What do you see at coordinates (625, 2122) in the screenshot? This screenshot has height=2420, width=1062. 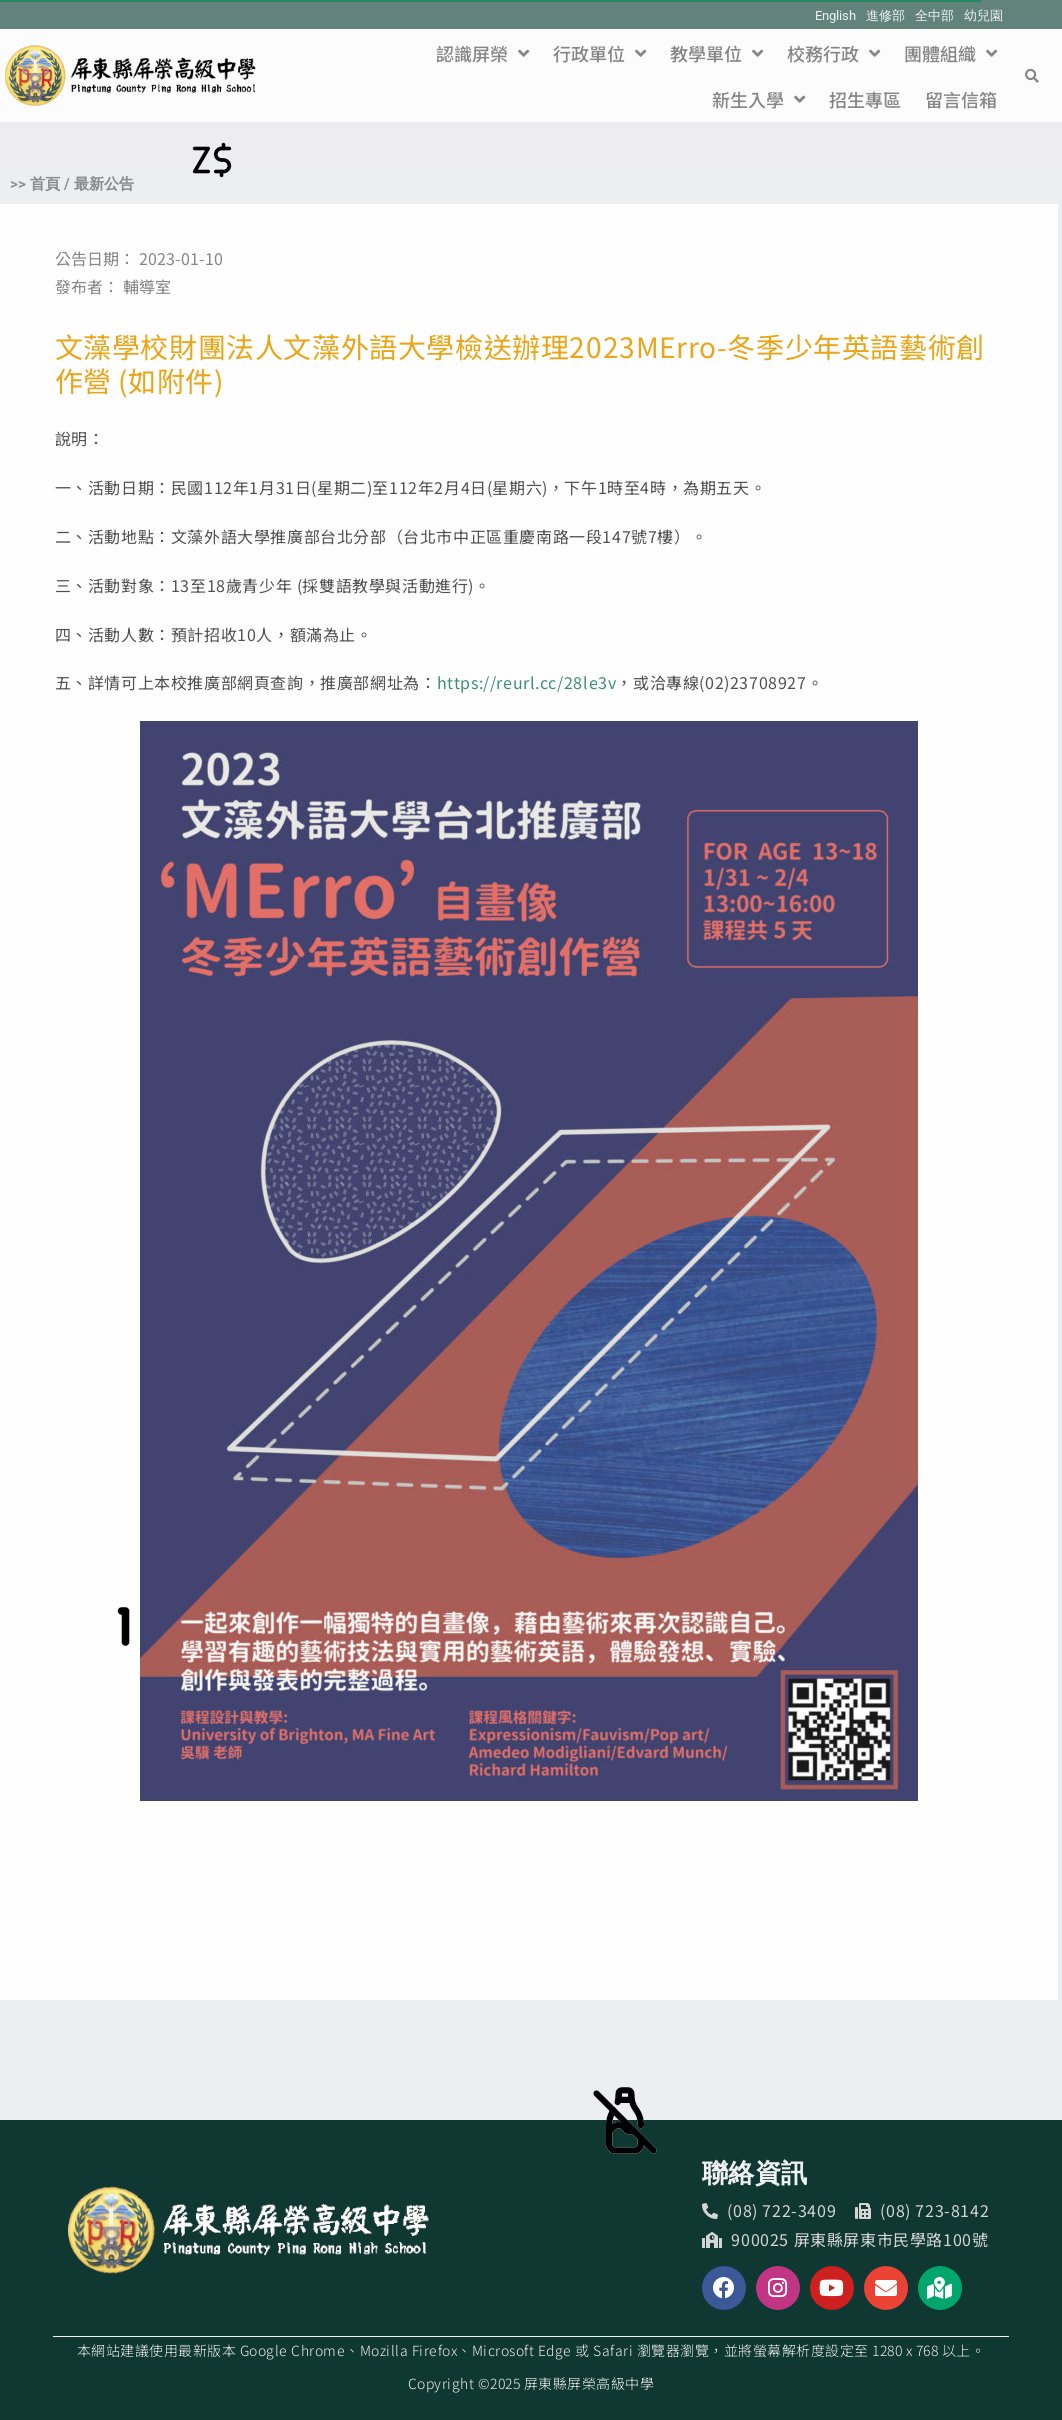 I see `indicates bottles are not permitted` at bounding box center [625, 2122].